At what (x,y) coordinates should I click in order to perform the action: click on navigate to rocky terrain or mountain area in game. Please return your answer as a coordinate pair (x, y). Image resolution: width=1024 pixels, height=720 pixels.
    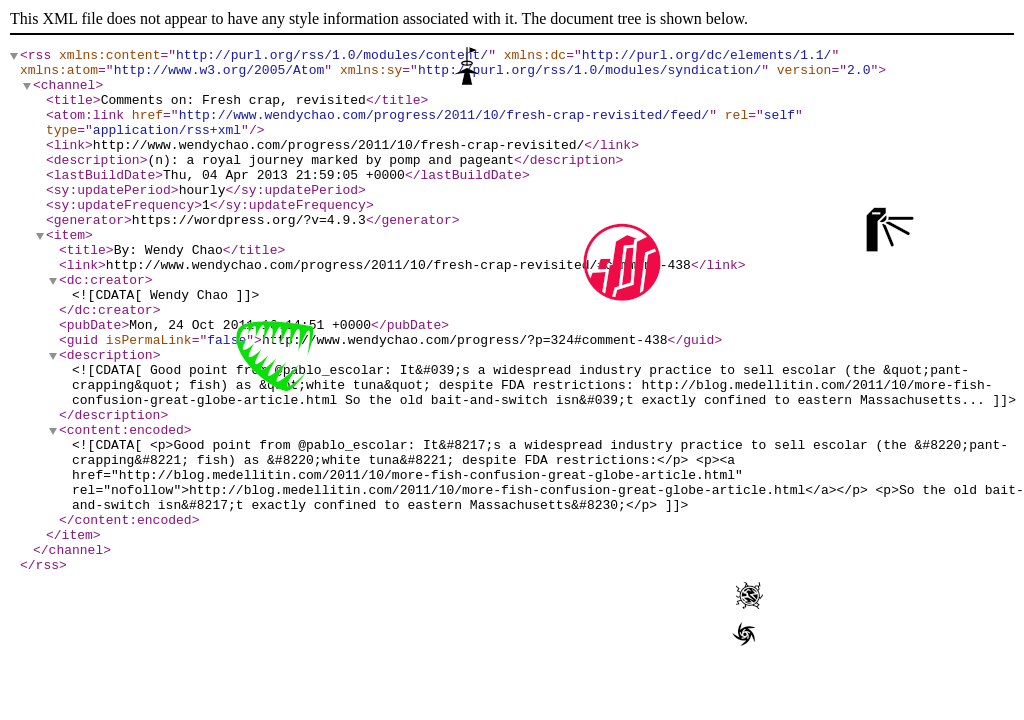
    Looking at the image, I should click on (622, 262).